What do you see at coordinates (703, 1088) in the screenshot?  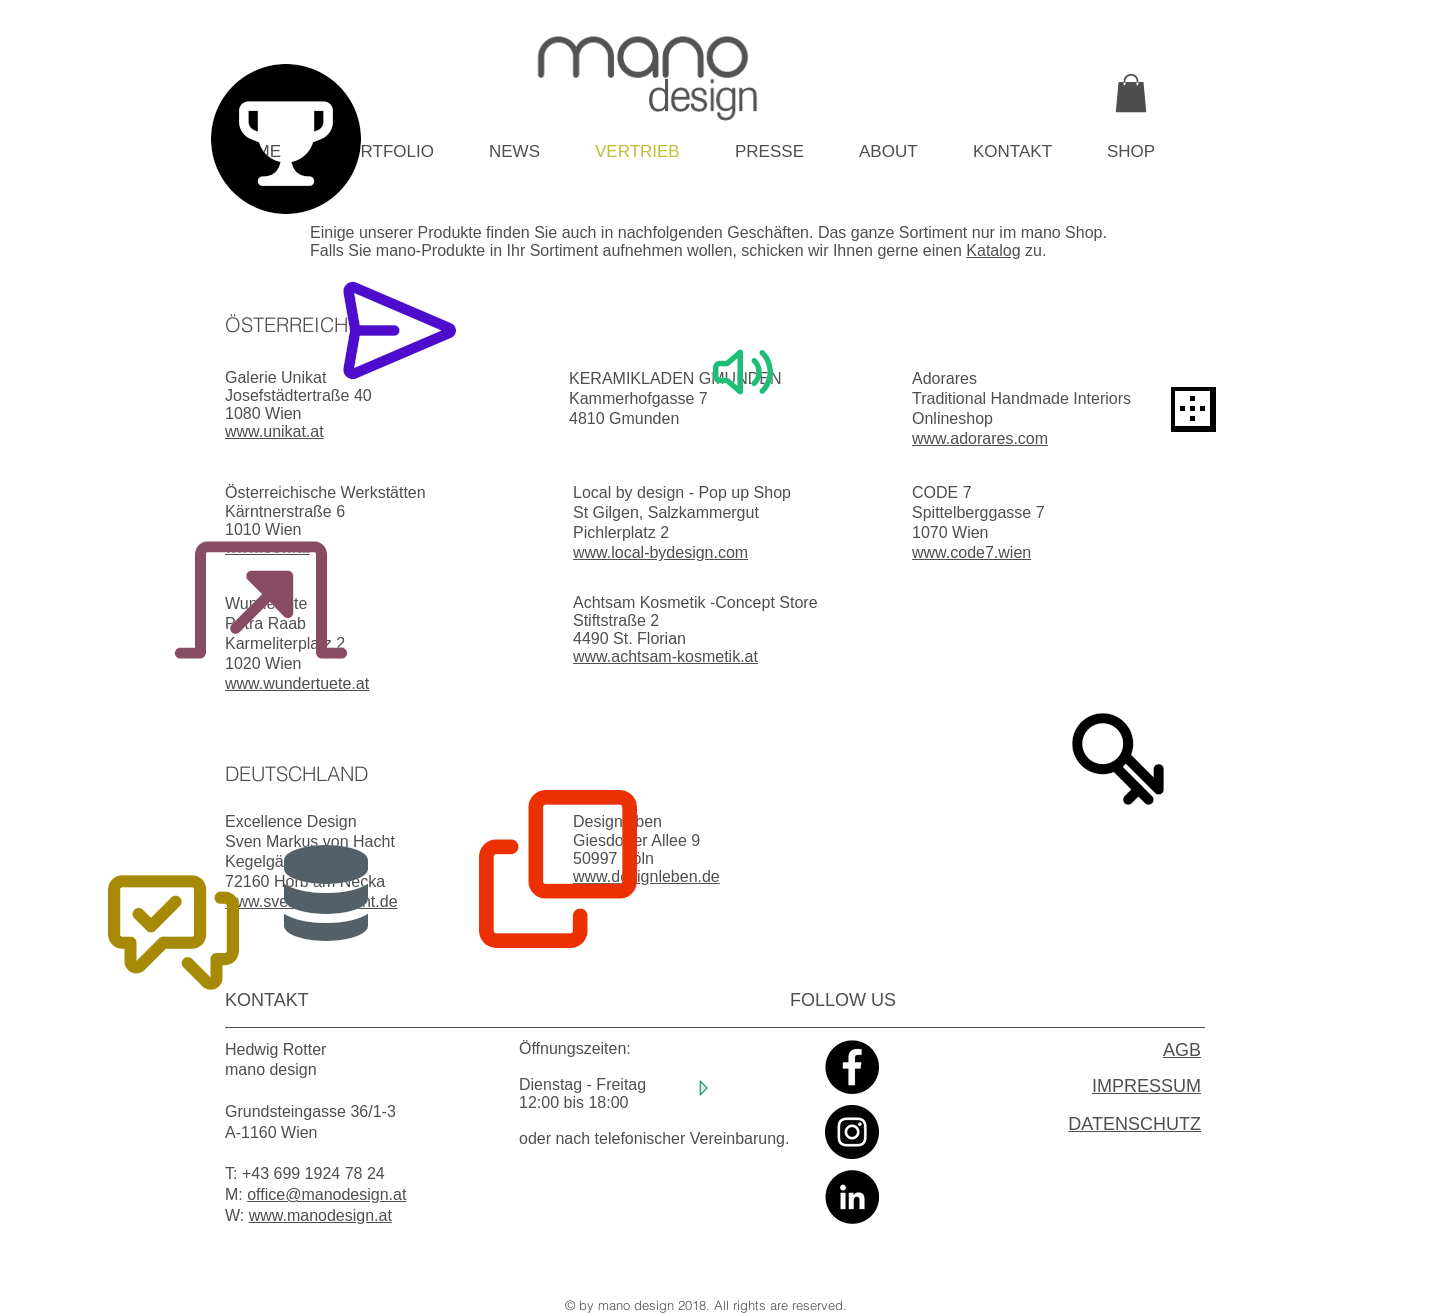 I see `navigate to the next item or screen` at bounding box center [703, 1088].